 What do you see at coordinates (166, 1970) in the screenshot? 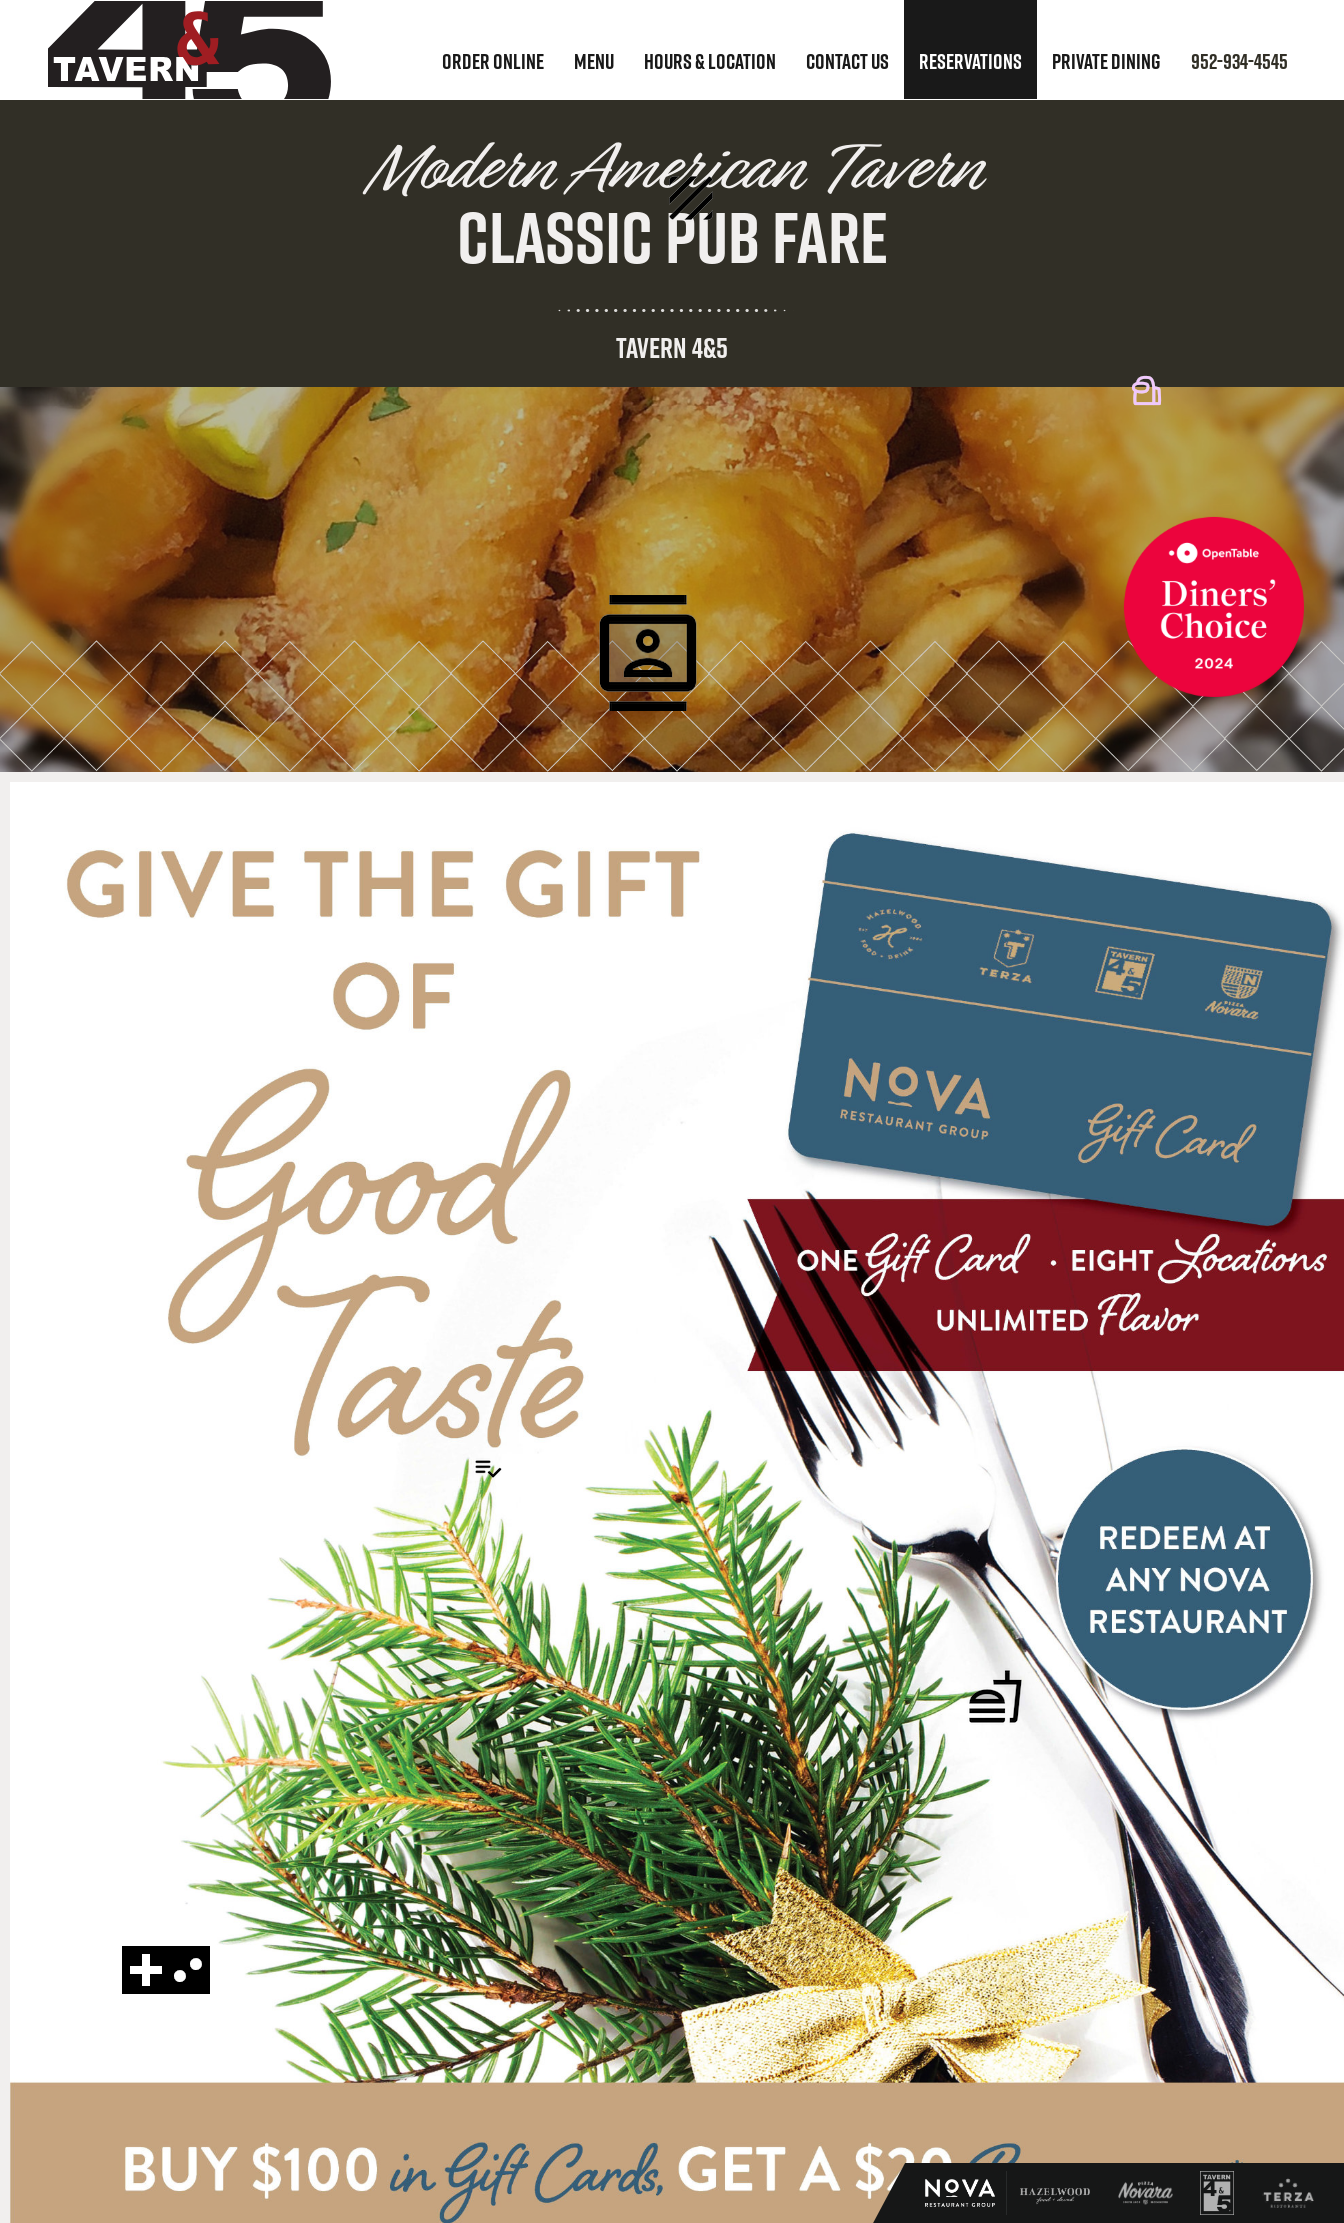
I see `access gaming features or settings` at bounding box center [166, 1970].